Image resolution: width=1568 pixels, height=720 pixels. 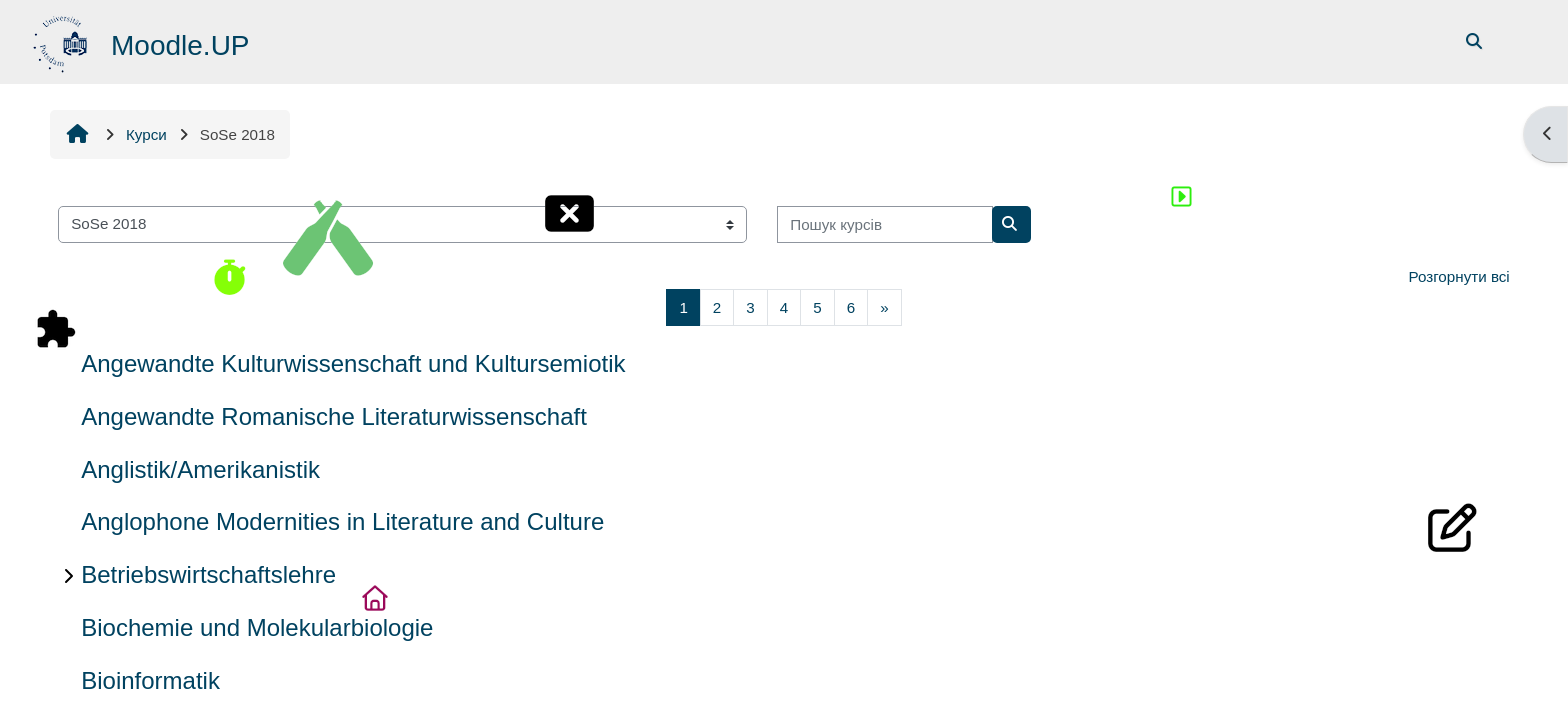 What do you see at coordinates (1452, 527) in the screenshot?
I see `edit this item` at bounding box center [1452, 527].